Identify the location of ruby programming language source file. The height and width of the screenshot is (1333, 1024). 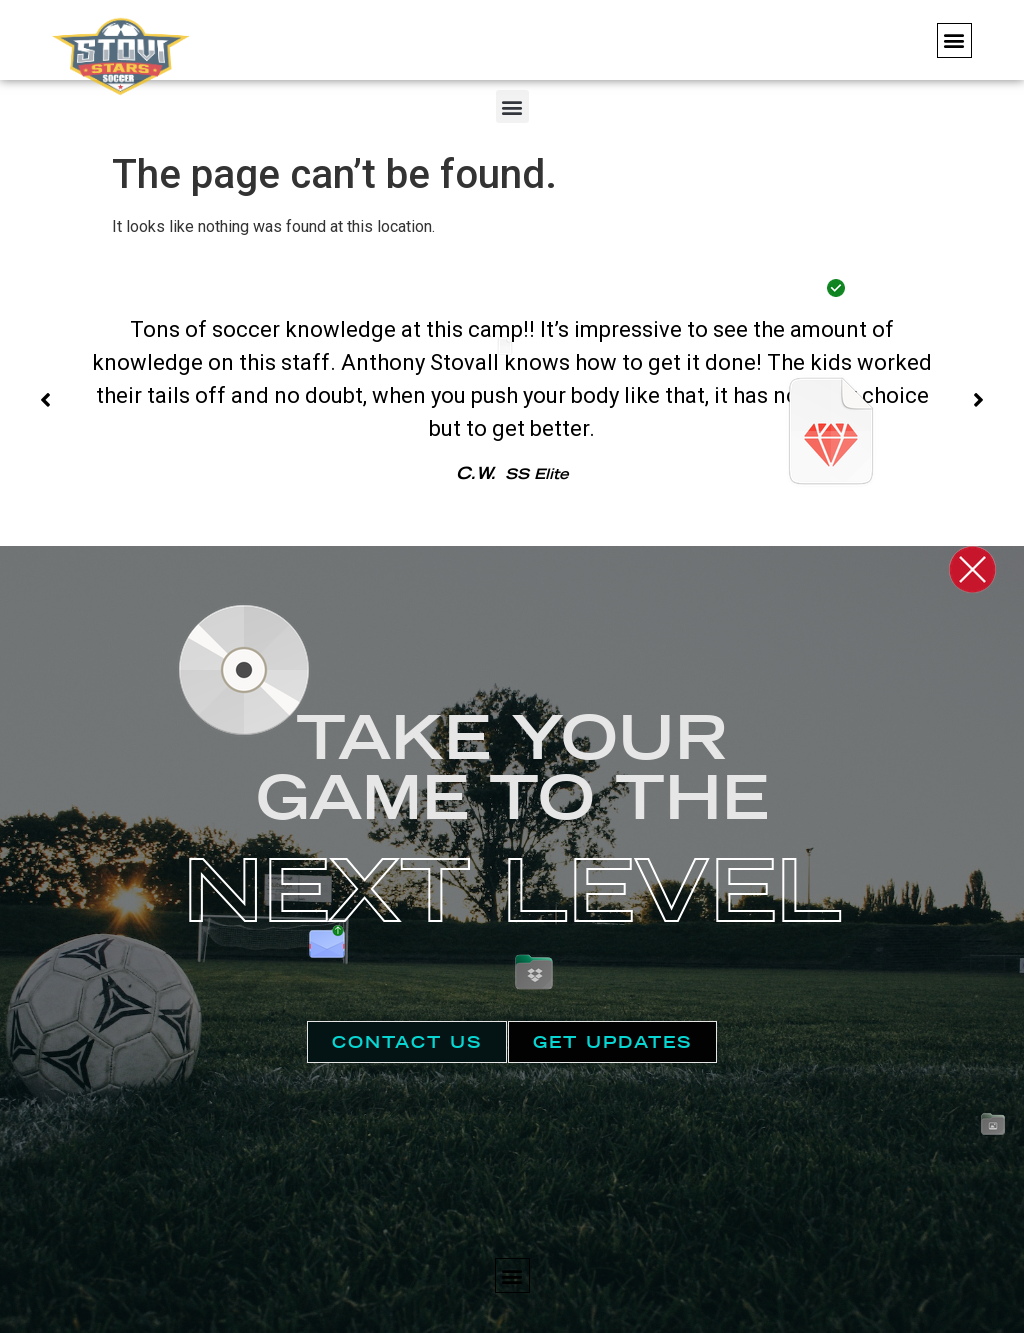
(831, 431).